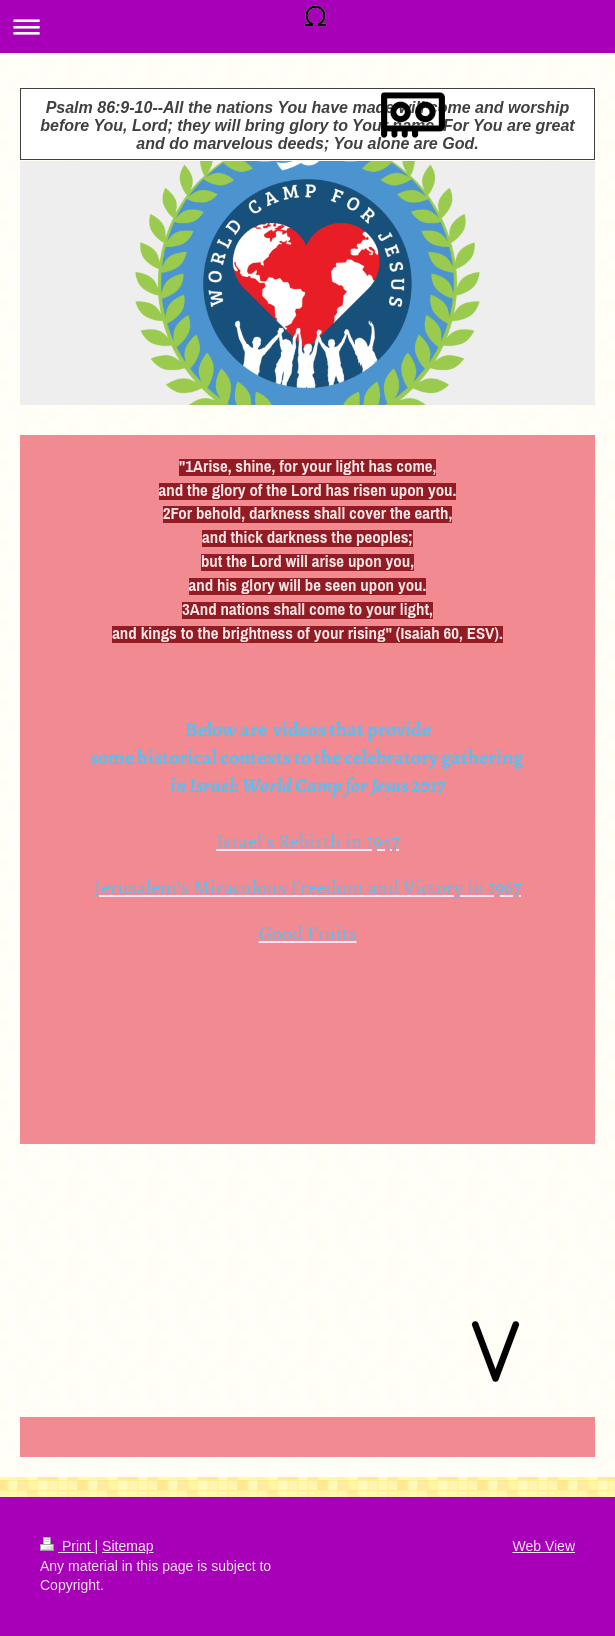 The height and width of the screenshot is (1636, 615). What do you see at coordinates (495, 1351) in the screenshot?
I see `indicates items starting with the letter V` at bounding box center [495, 1351].